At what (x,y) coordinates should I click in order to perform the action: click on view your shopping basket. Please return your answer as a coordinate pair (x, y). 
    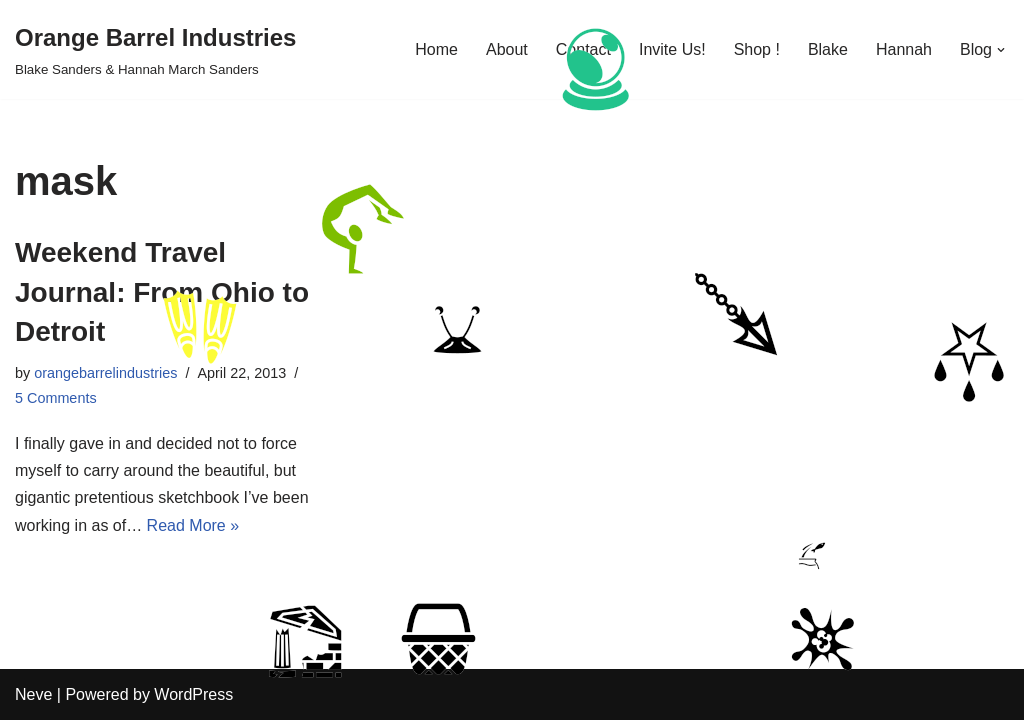
    Looking at the image, I should click on (438, 638).